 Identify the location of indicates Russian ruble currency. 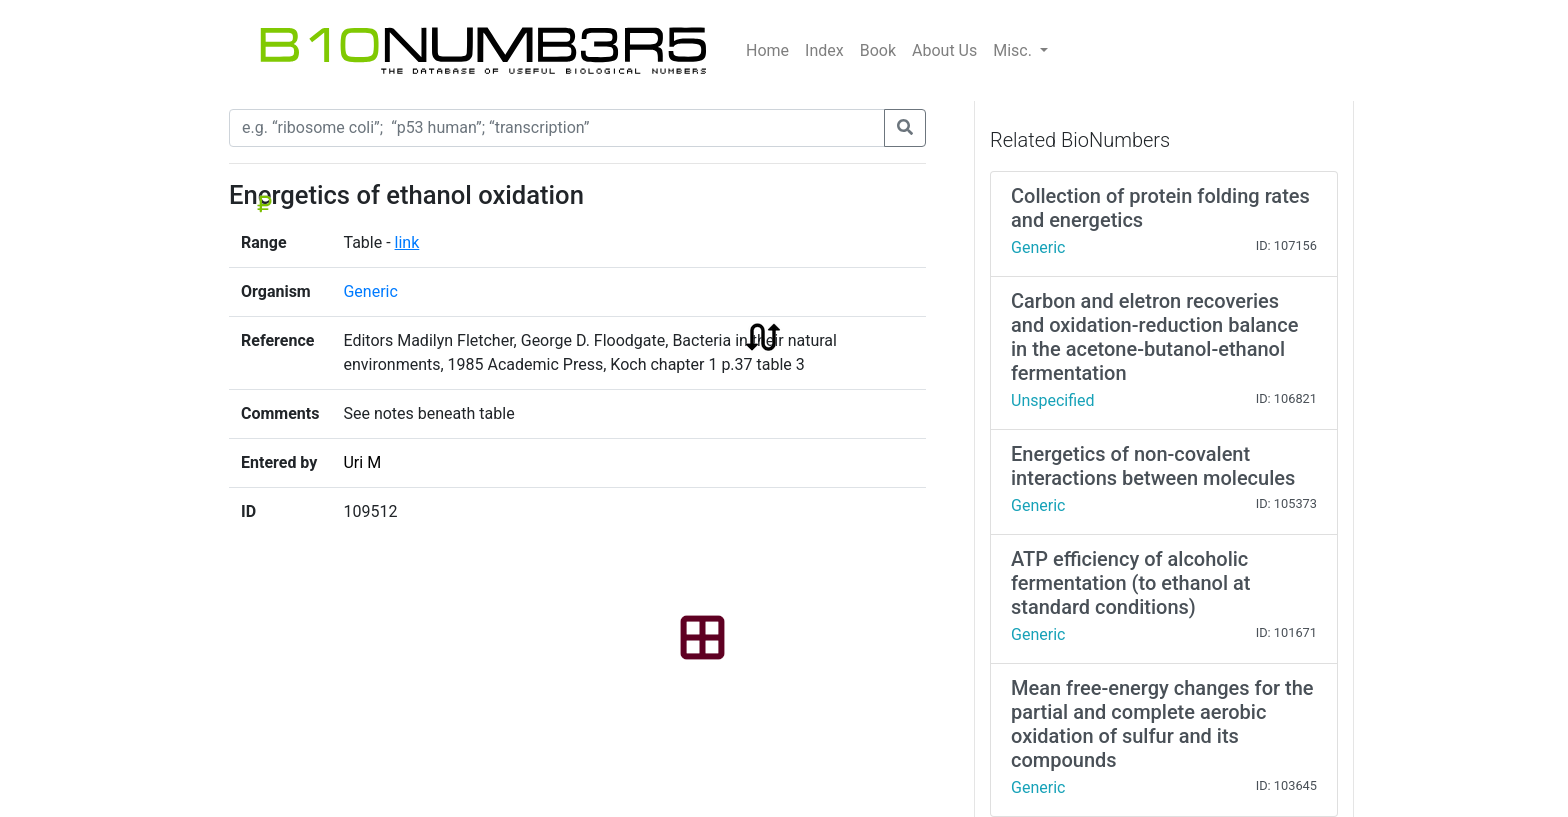
(265, 204).